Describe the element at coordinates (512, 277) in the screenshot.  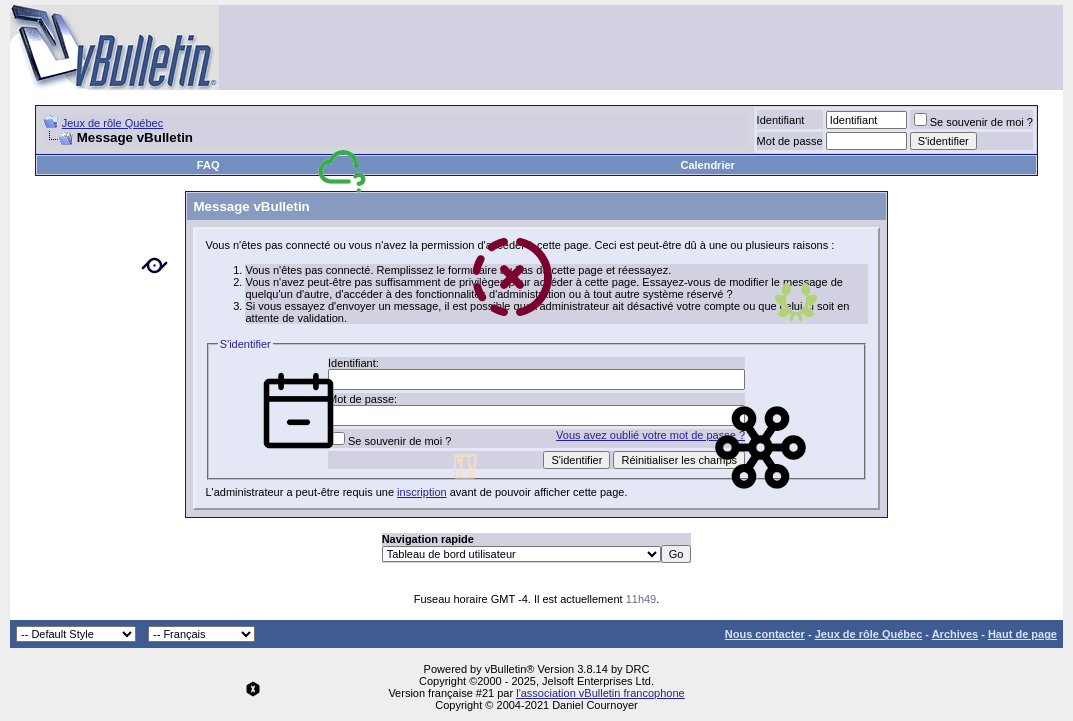
I see `cancel or stop a process in progress` at that location.